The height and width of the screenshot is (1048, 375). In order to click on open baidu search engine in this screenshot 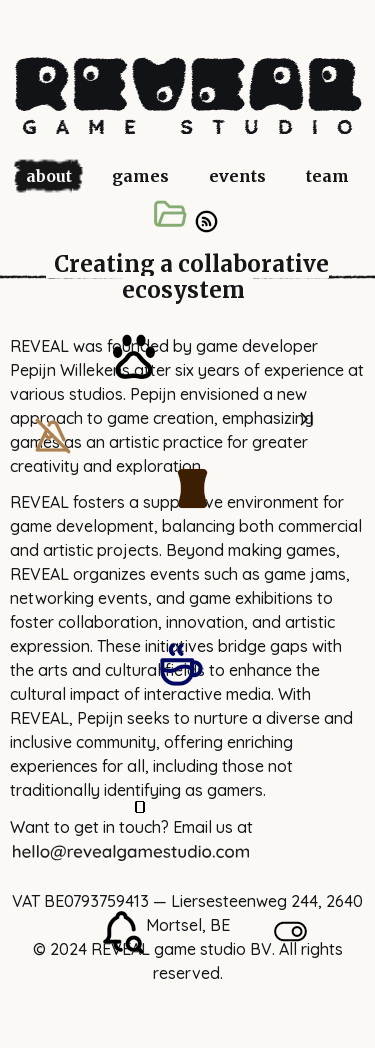, I will do `click(134, 358)`.